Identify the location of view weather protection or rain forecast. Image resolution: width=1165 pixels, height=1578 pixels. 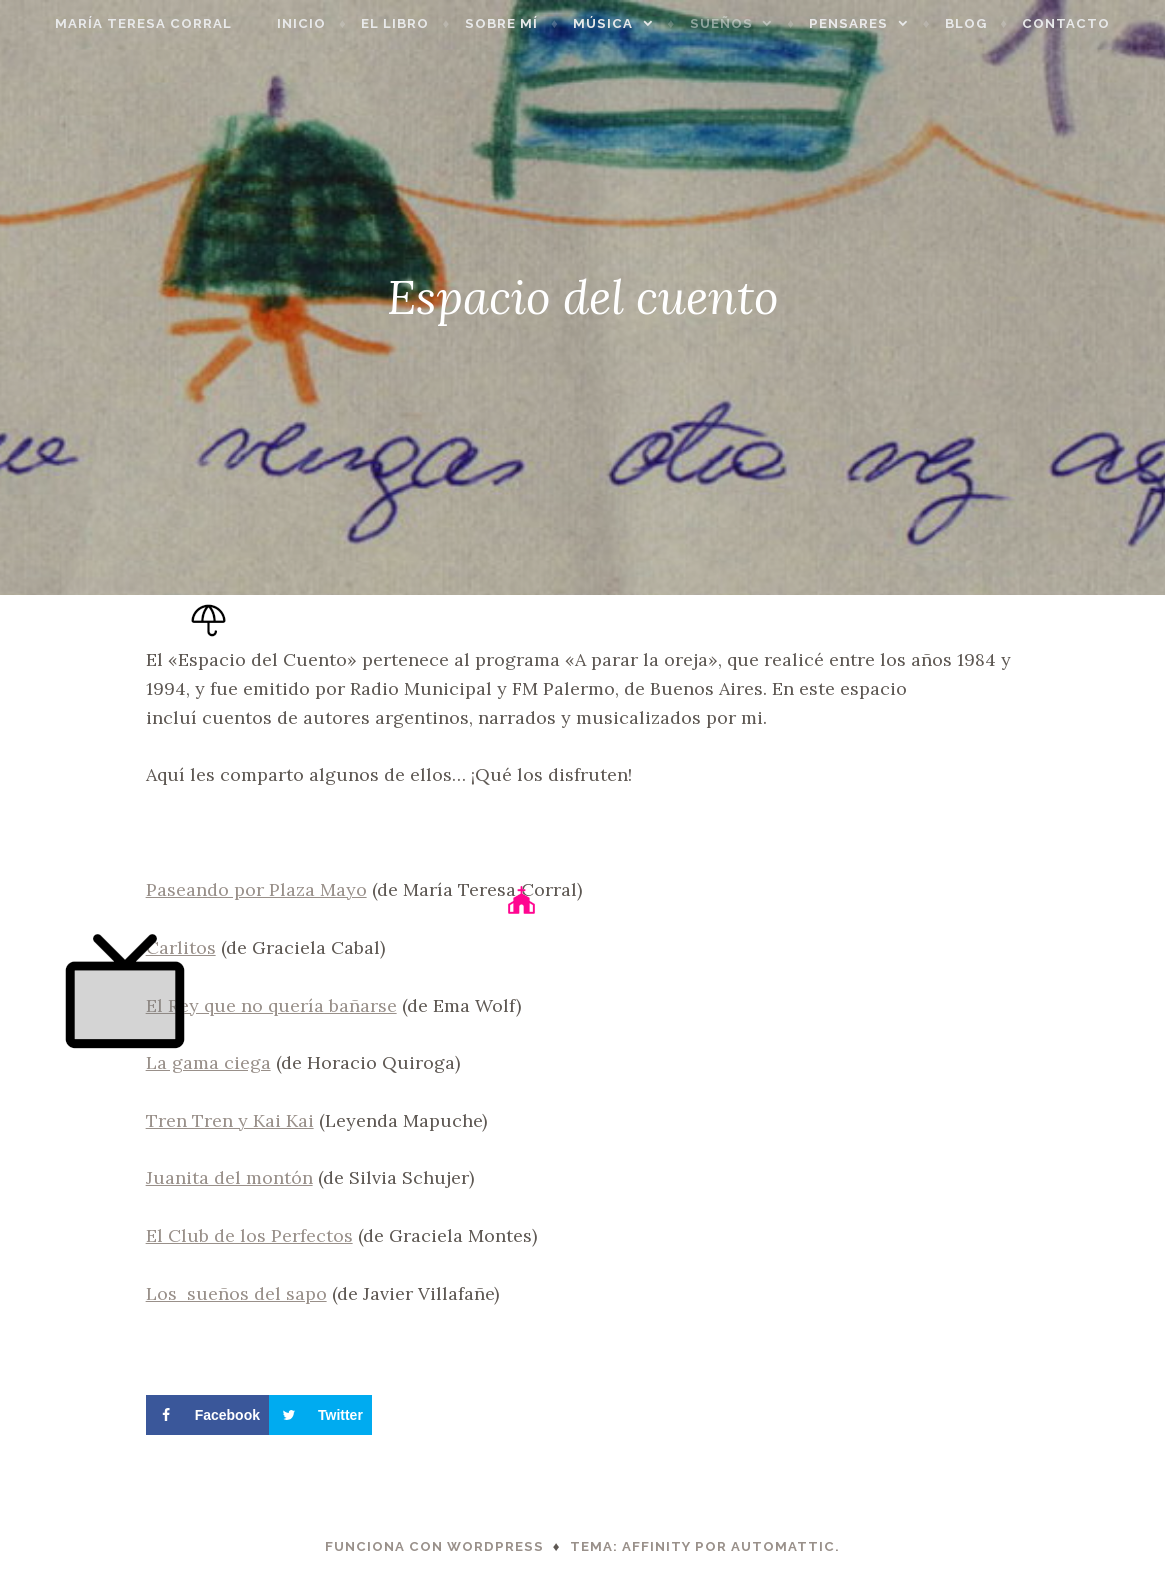
(208, 620).